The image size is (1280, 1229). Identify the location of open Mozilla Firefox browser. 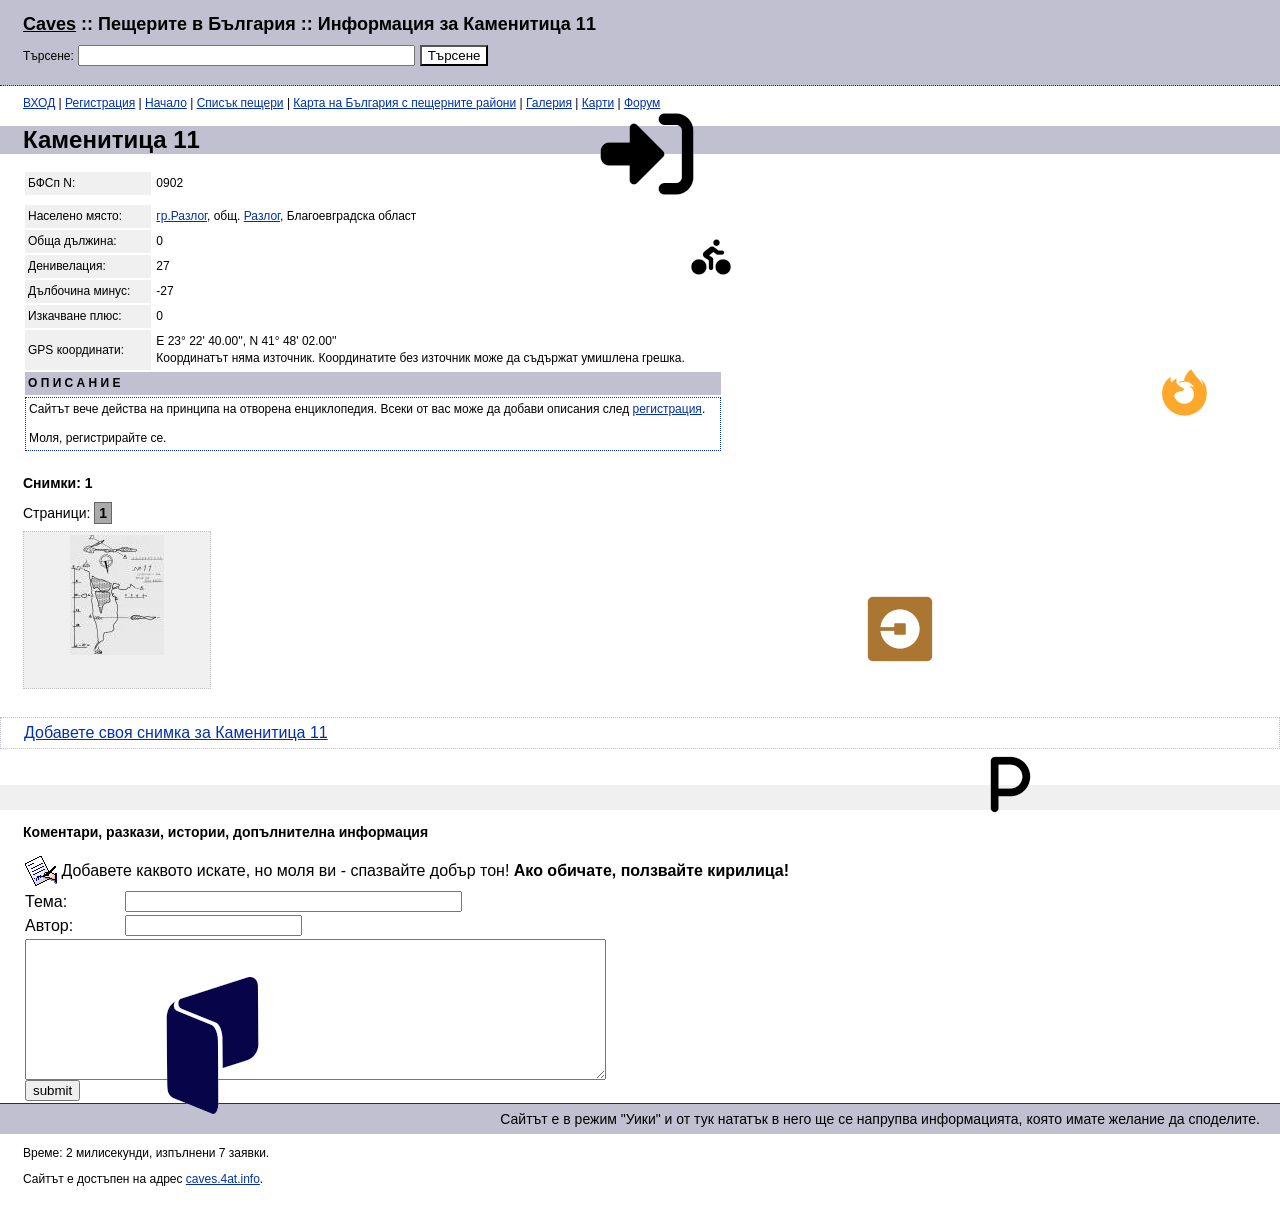
(1184, 392).